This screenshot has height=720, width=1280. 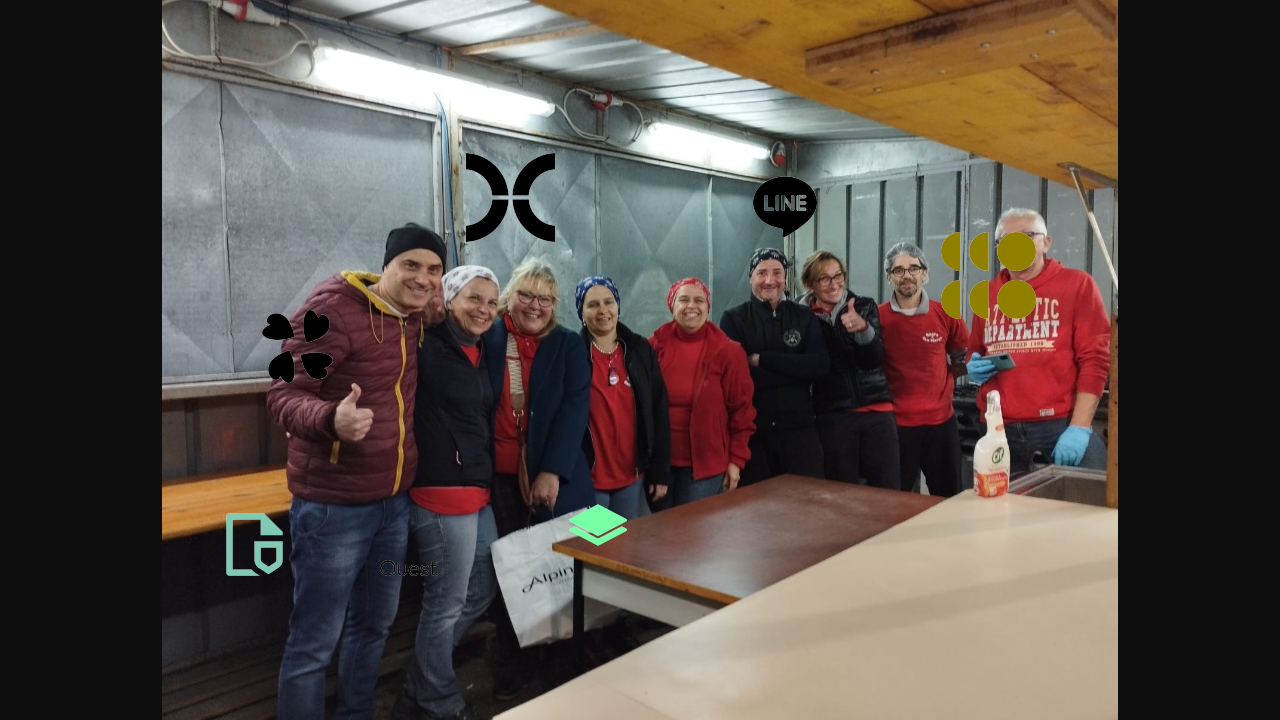 What do you see at coordinates (254, 544) in the screenshot?
I see `view protected or secured document` at bounding box center [254, 544].